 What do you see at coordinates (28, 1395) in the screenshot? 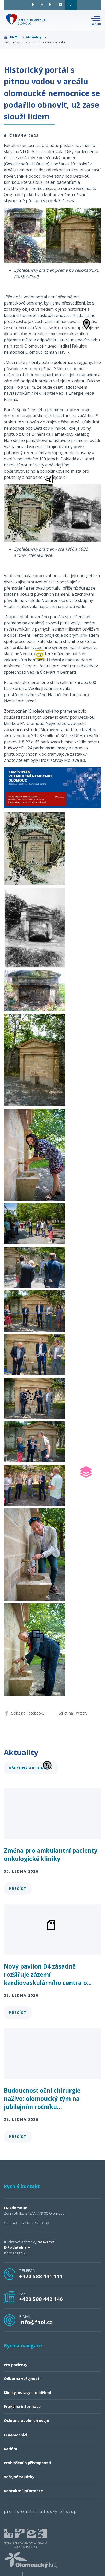
I see `indicates a partial or half rating` at bounding box center [28, 1395].